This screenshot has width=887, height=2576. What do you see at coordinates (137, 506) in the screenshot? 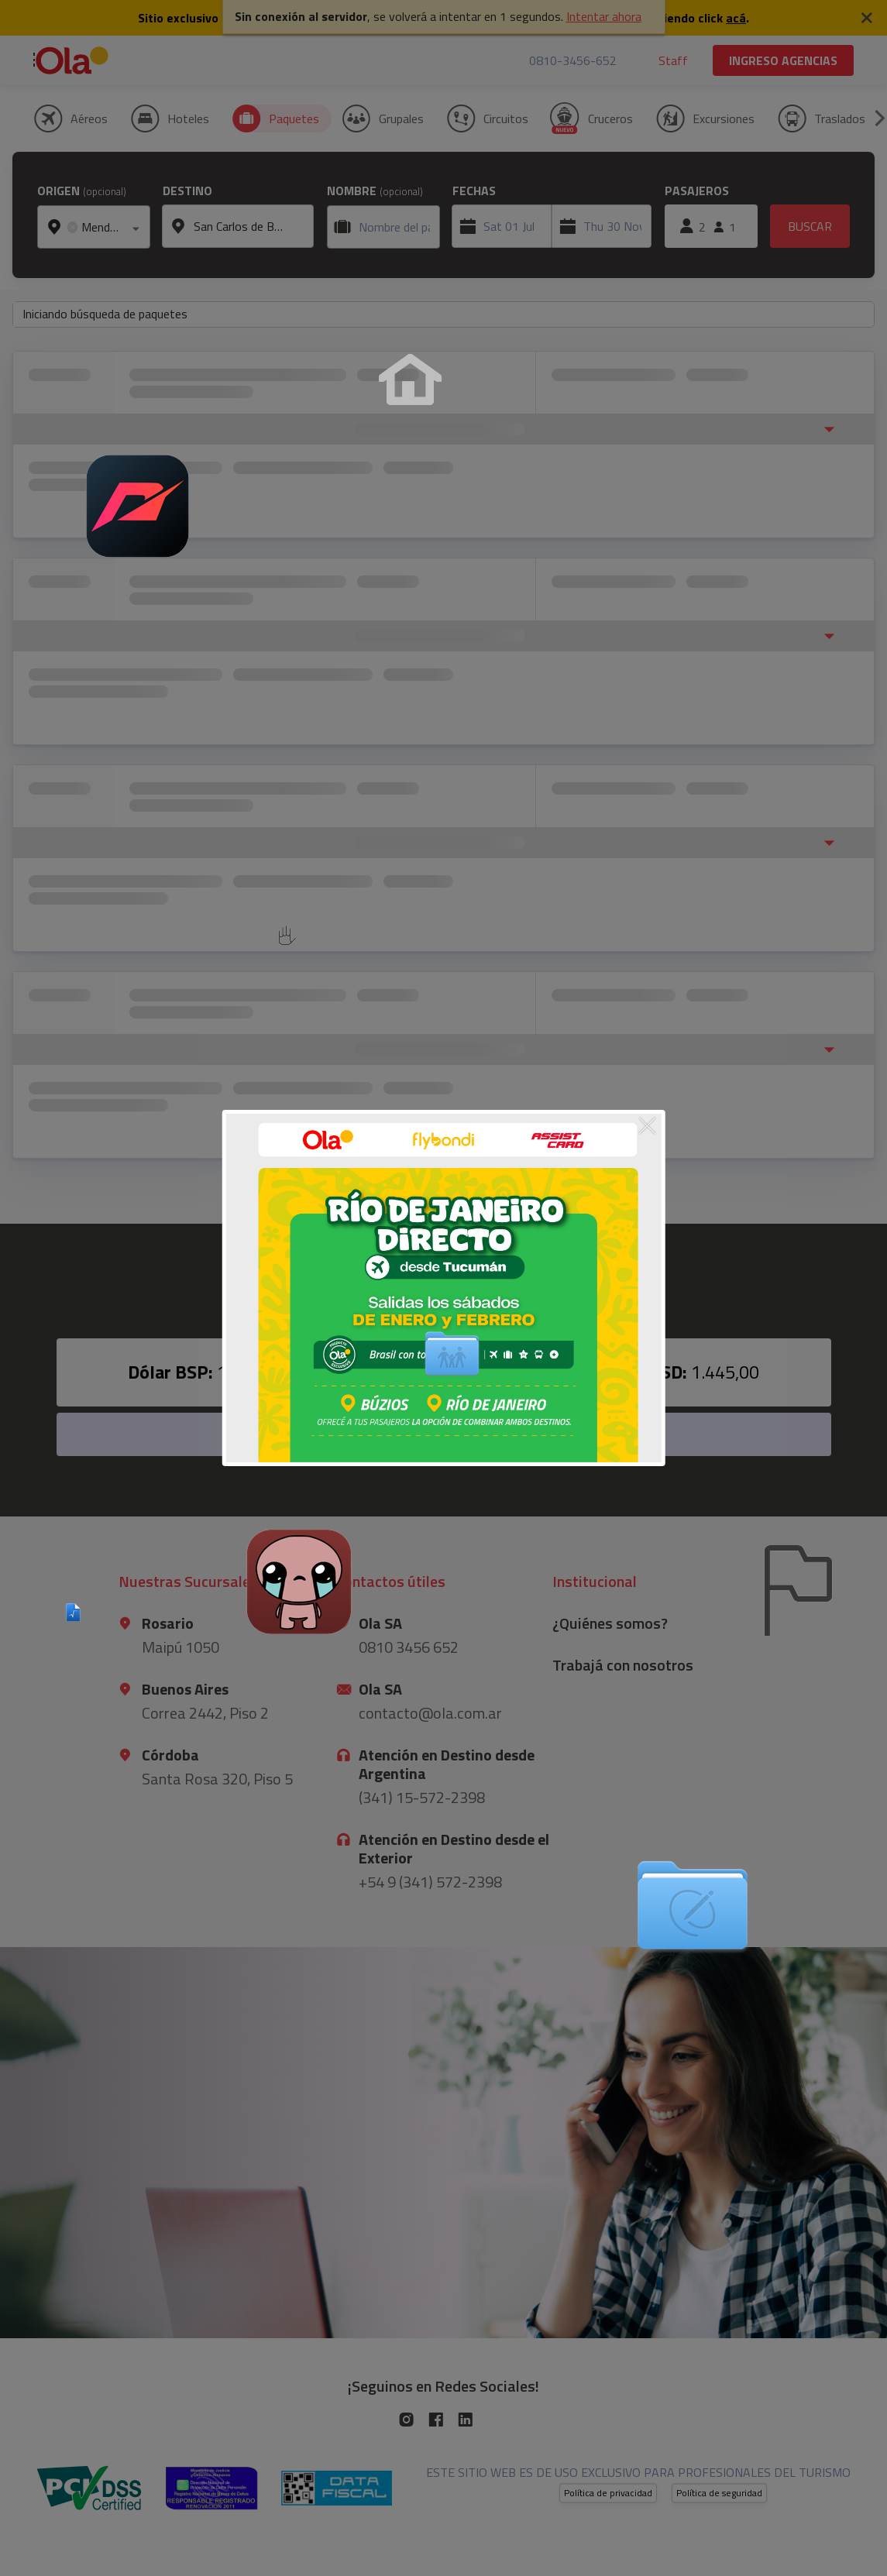
I see `launch need for speed payback` at bounding box center [137, 506].